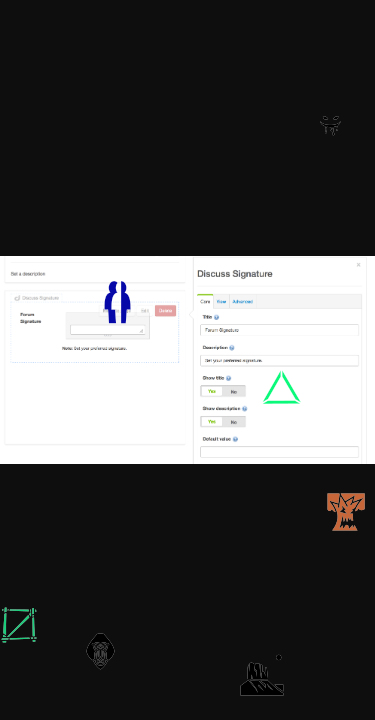 This screenshot has height=720, width=375. Describe the element at coordinates (346, 512) in the screenshot. I see `indicates a cursed or haunted forest area` at that location.